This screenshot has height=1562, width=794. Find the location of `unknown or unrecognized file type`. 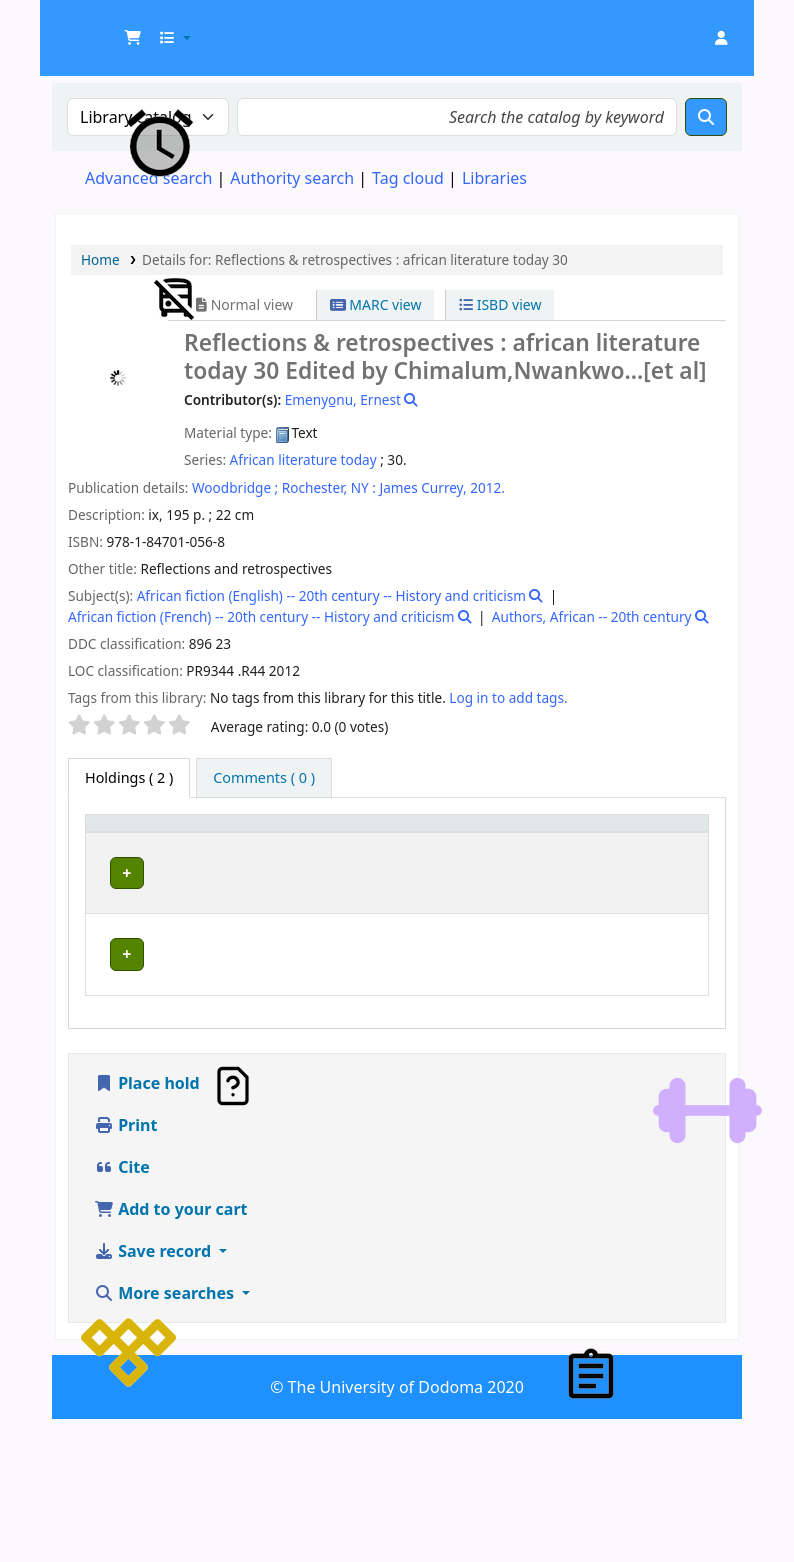

unknown or unrecognized file type is located at coordinates (233, 1086).